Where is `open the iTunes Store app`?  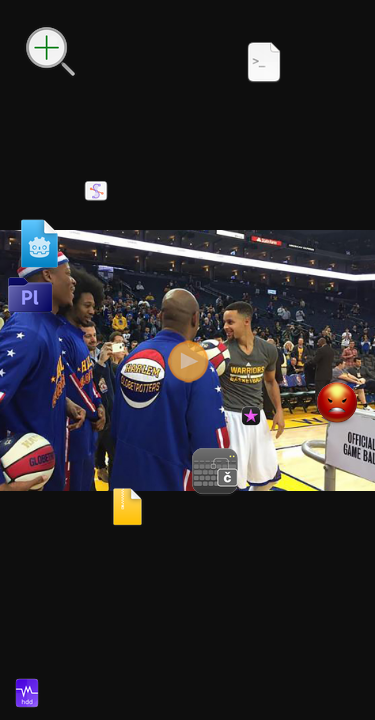
open the iTunes Store app is located at coordinates (251, 416).